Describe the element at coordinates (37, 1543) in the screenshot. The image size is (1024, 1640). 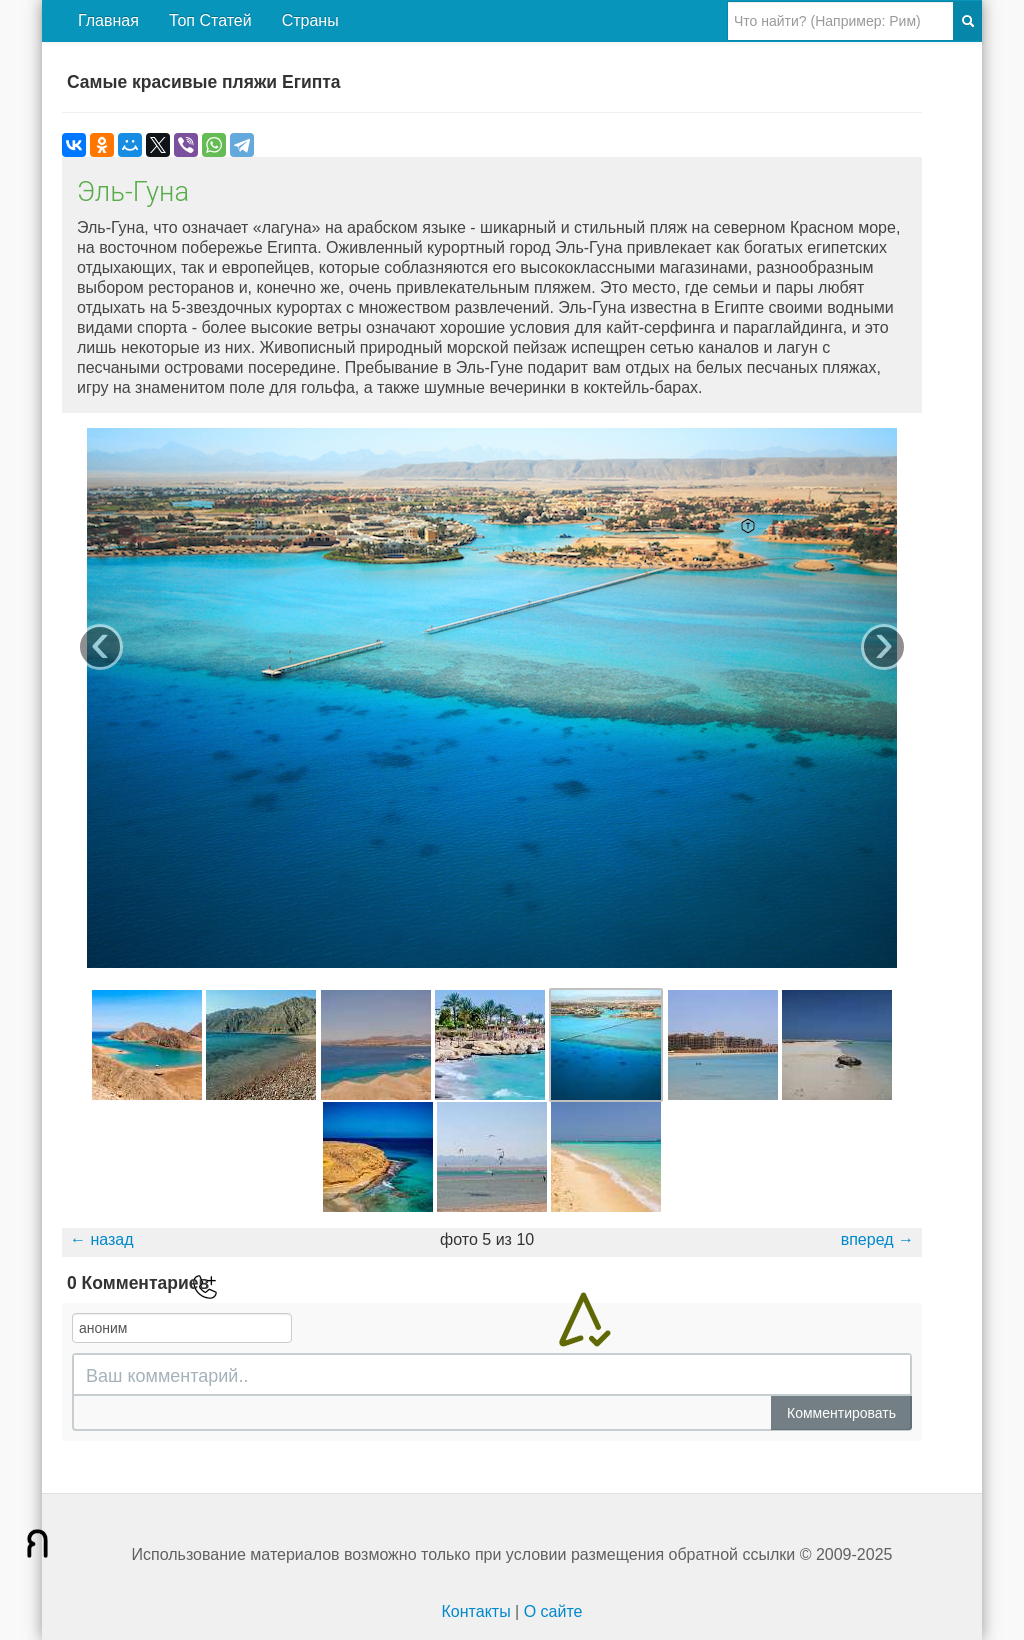
I see `switch to Thai language input` at that location.